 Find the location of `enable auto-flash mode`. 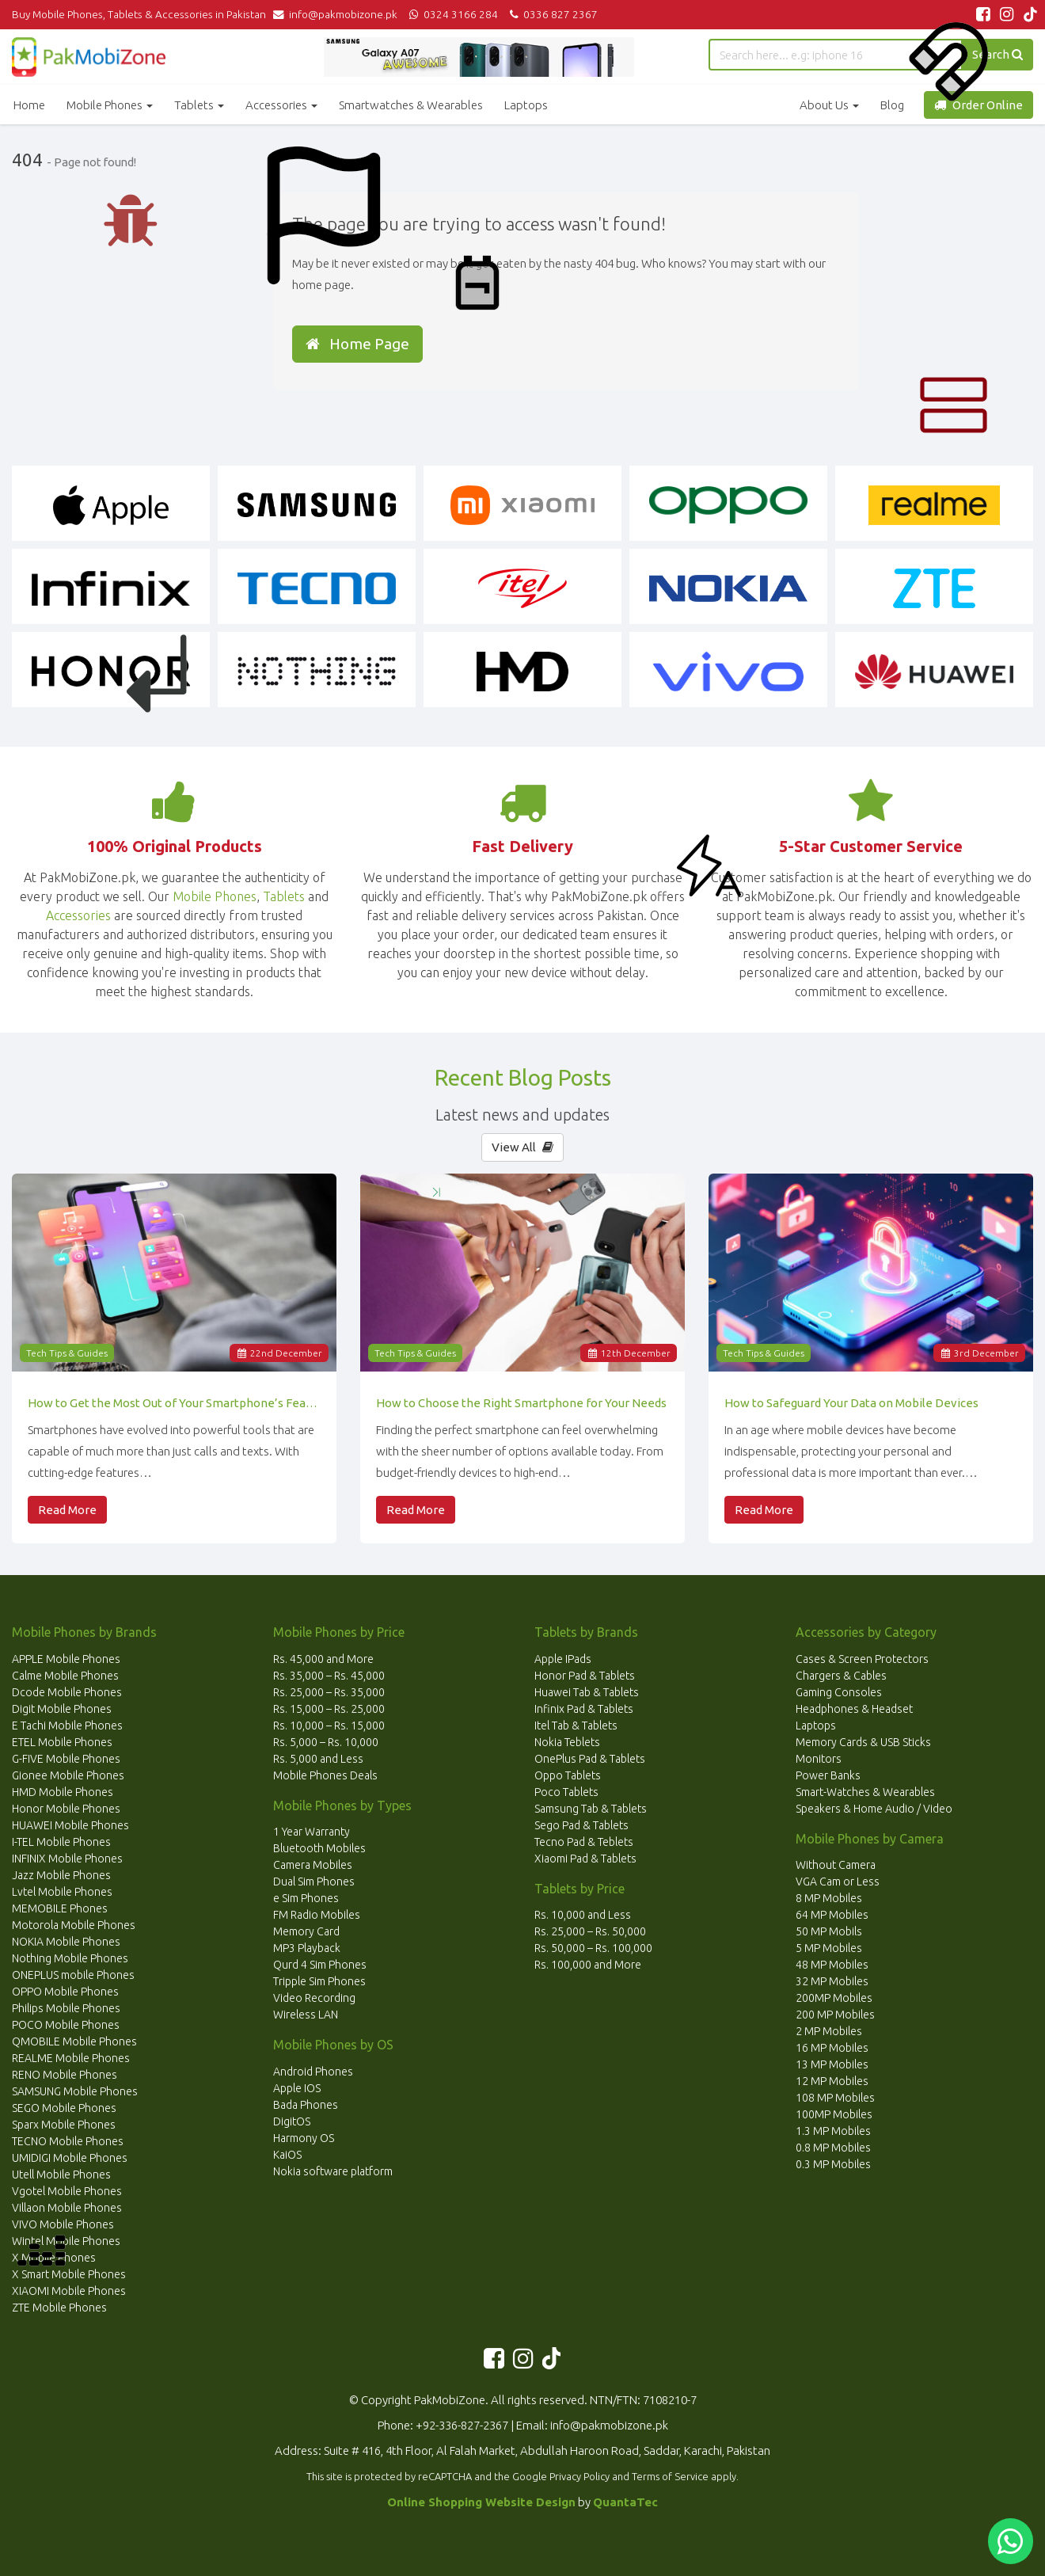

enable auto-flash mode is located at coordinates (708, 868).